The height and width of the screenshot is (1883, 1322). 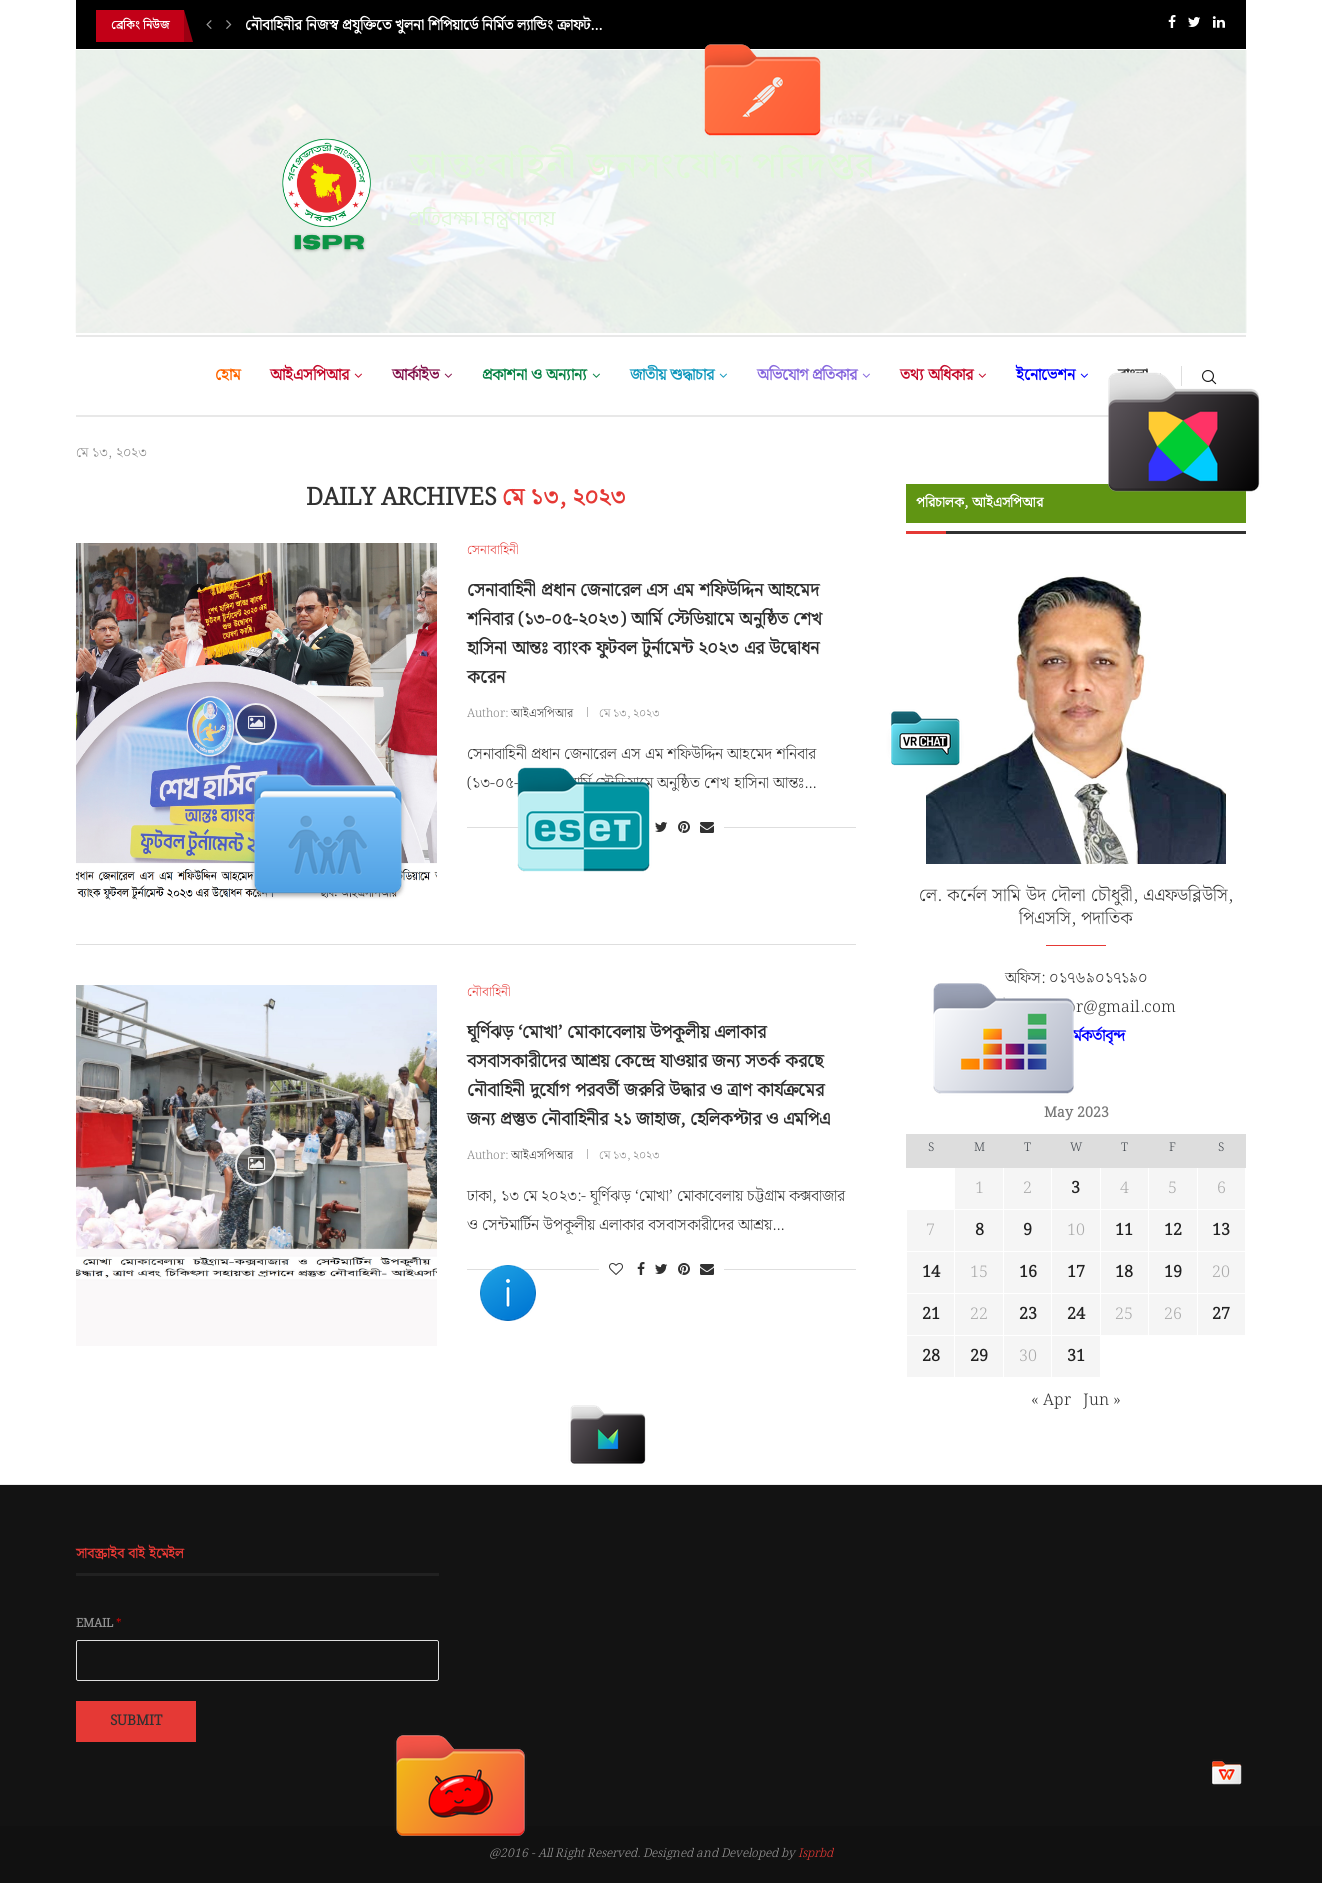 I want to click on open eset antivirus files folder, so click(x=583, y=823).